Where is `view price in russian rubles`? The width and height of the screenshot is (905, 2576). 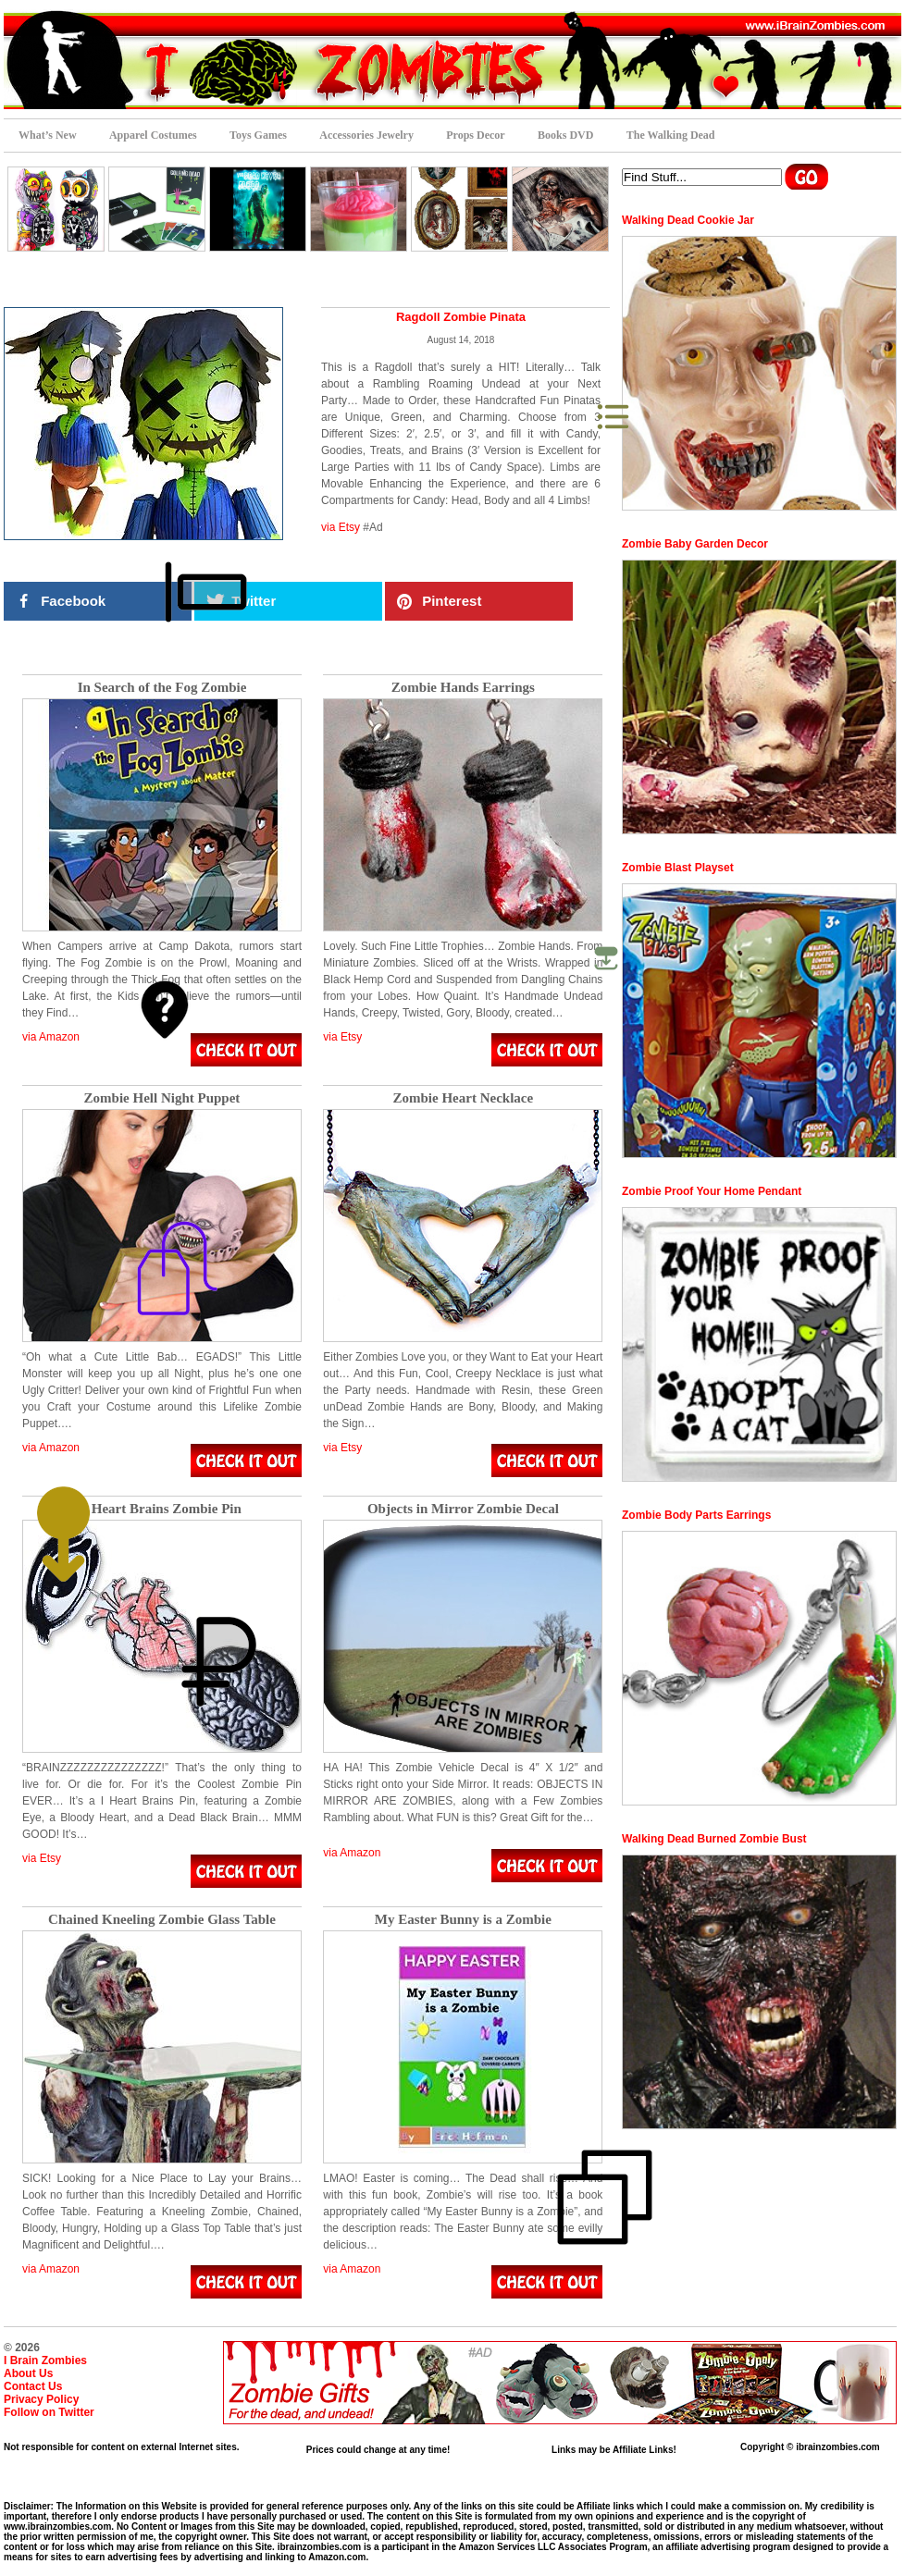 view price in russian rubles is located at coordinates (218, 1661).